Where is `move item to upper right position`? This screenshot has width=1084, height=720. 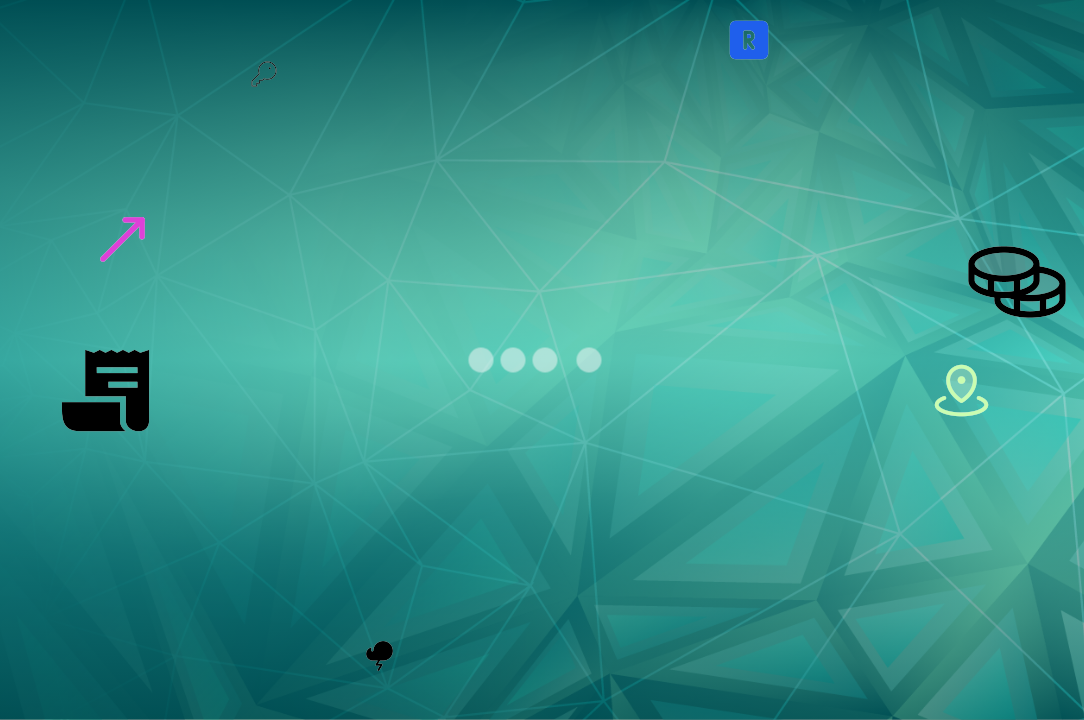
move item to upper right position is located at coordinates (122, 239).